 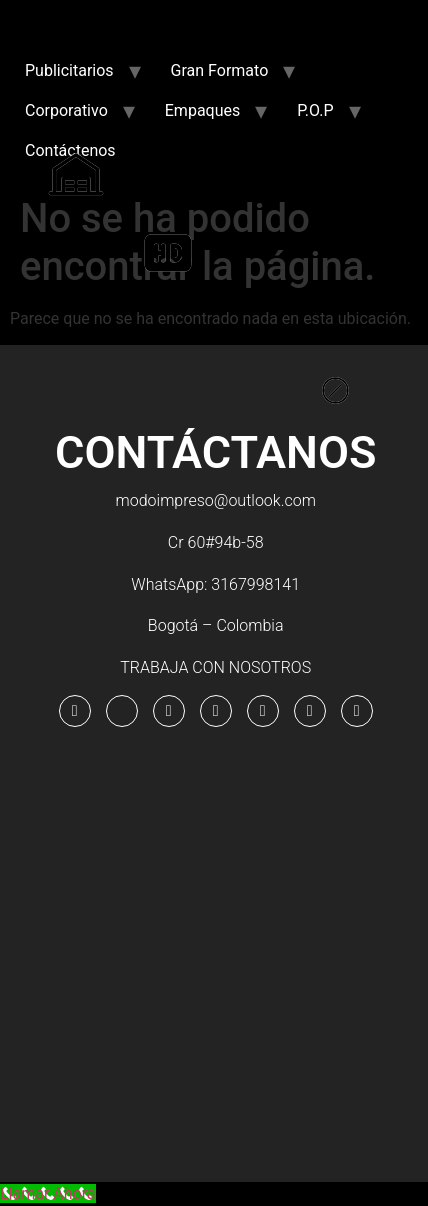 What do you see at coordinates (76, 177) in the screenshot?
I see `access garage or parking controls` at bounding box center [76, 177].